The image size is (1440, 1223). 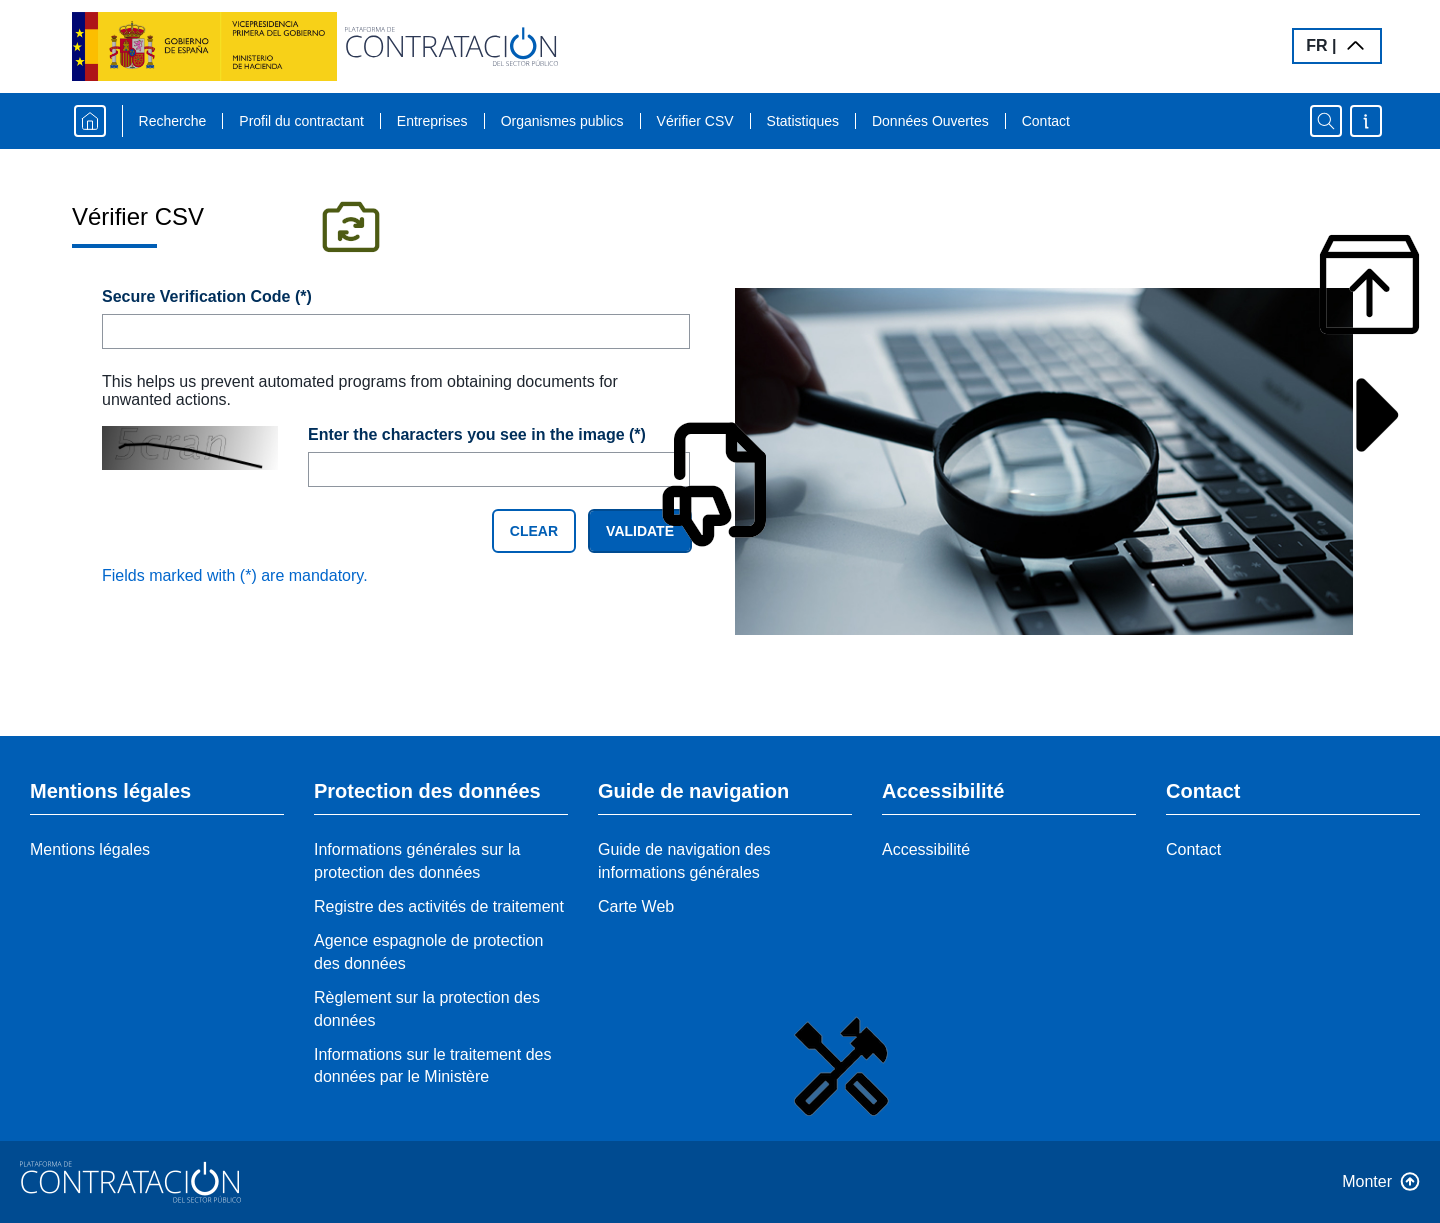 I want to click on access tools and settings, so click(x=841, y=1068).